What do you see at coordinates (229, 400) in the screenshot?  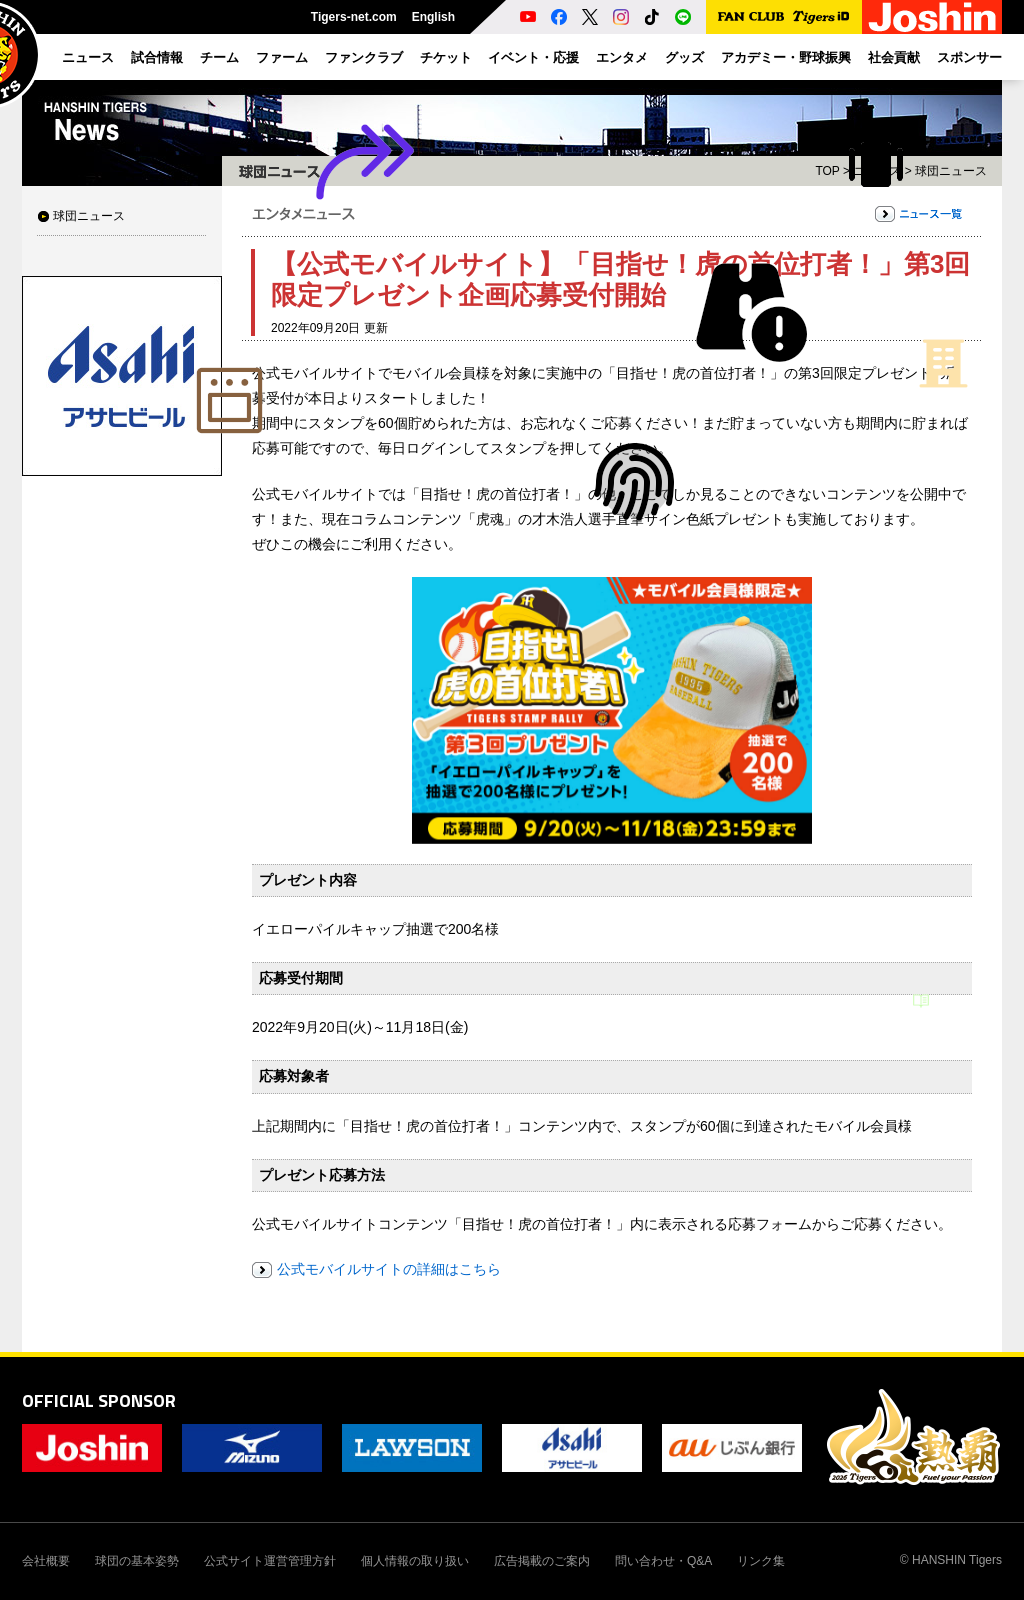 I see `access oven or cooking controls` at bounding box center [229, 400].